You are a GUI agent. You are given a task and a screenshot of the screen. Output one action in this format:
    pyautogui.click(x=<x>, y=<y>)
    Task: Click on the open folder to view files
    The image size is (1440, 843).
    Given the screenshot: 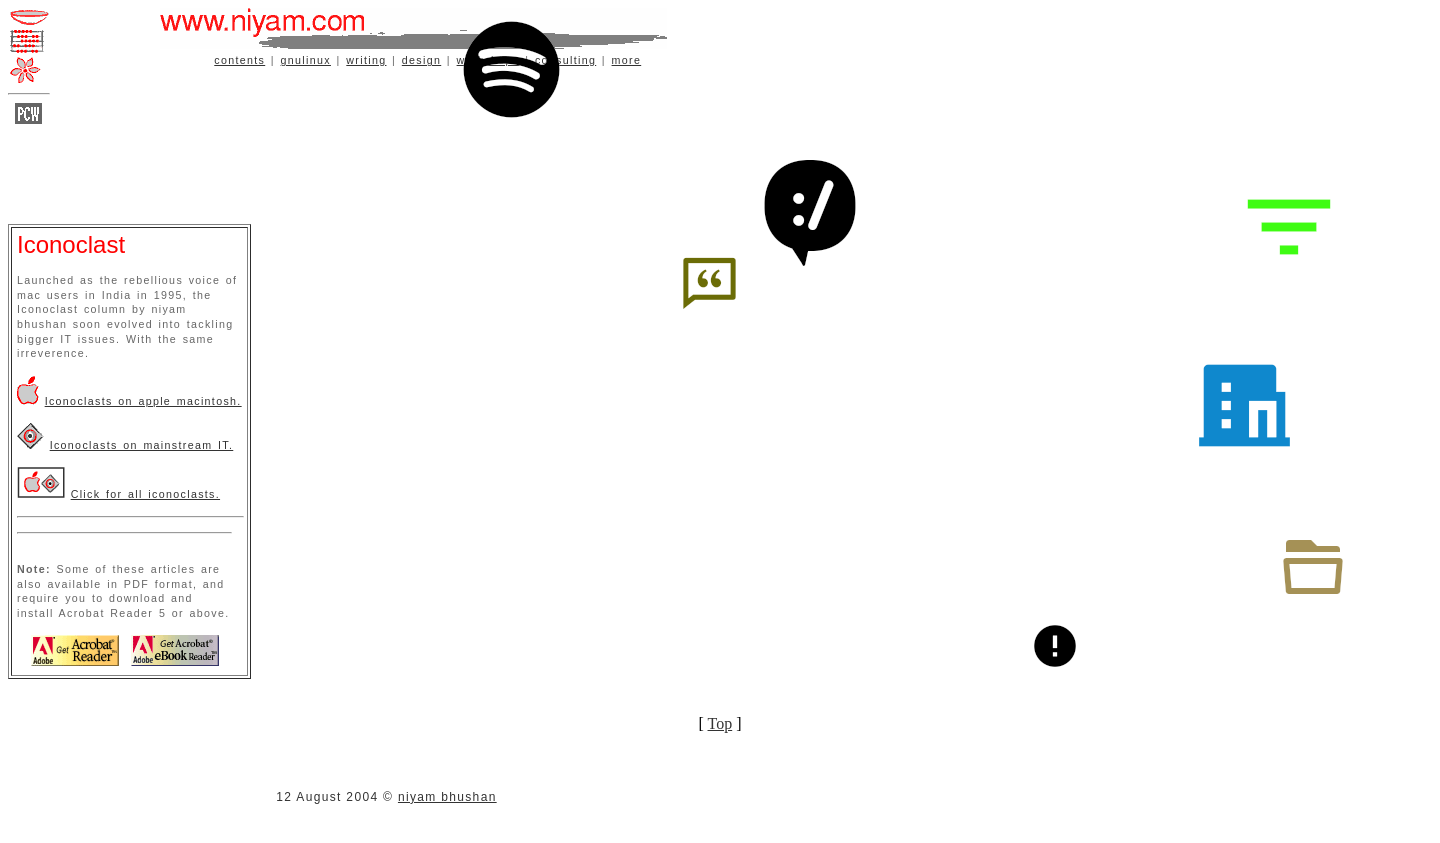 What is the action you would take?
    pyautogui.click(x=1313, y=567)
    